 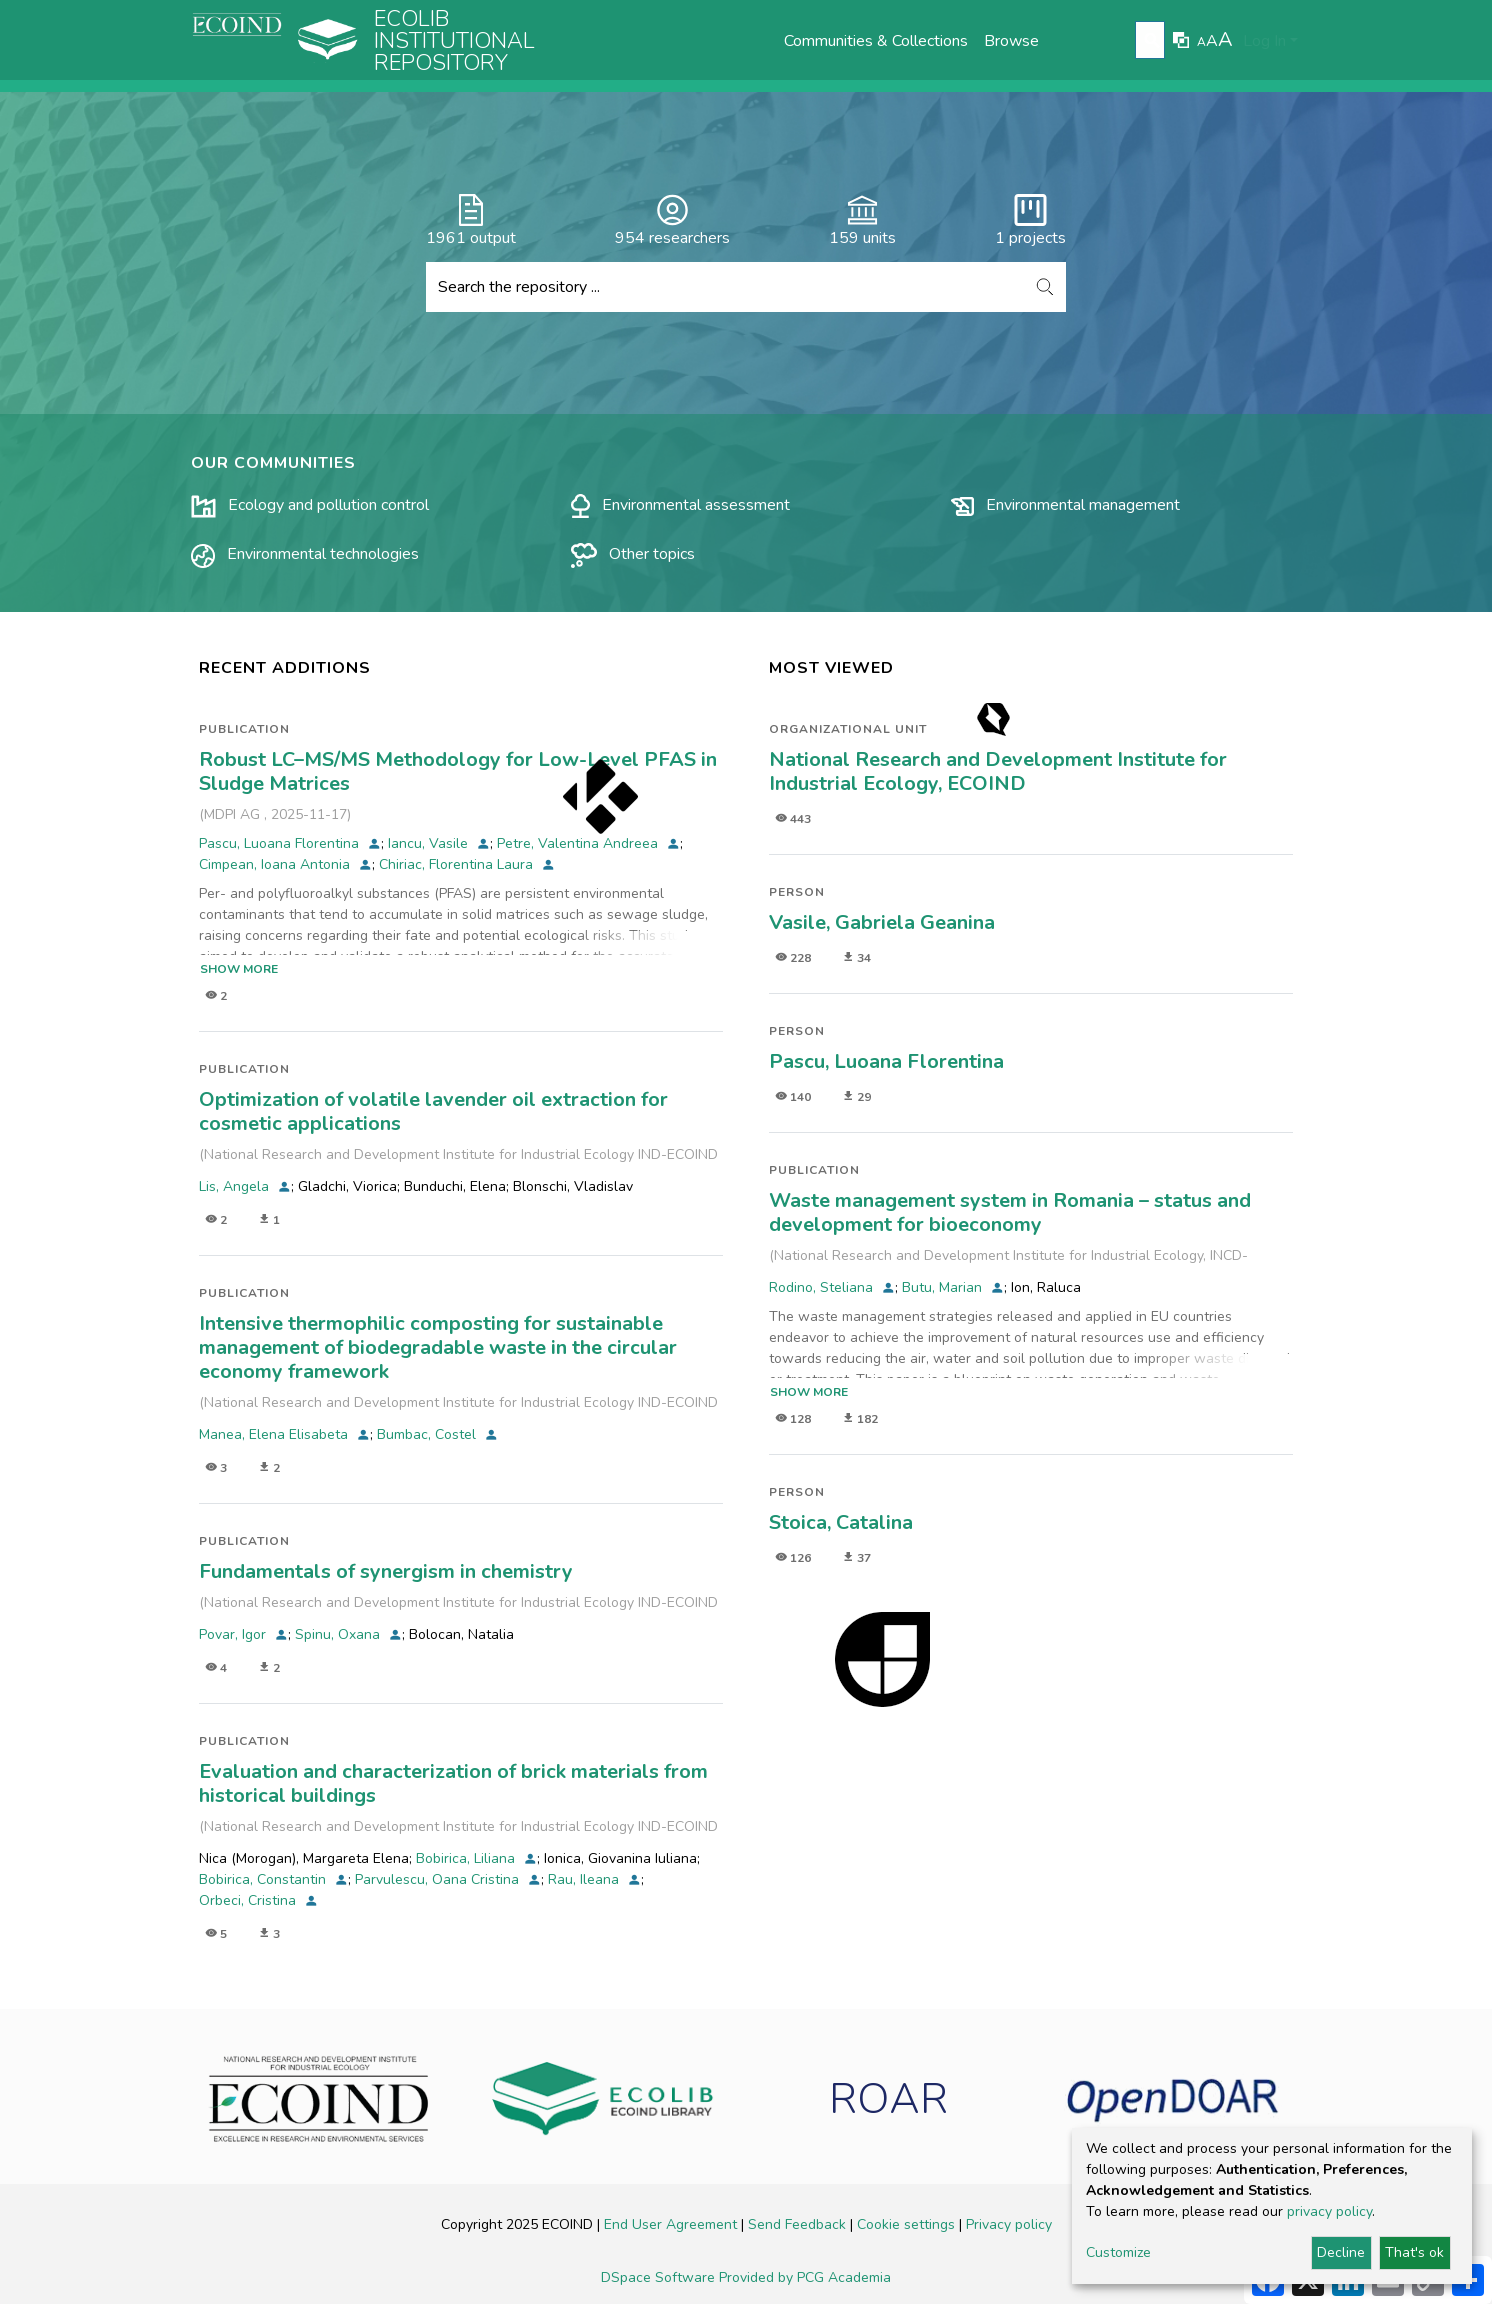 I want to click on jamstack platform or framework branding, so click(x=882, y=1659).